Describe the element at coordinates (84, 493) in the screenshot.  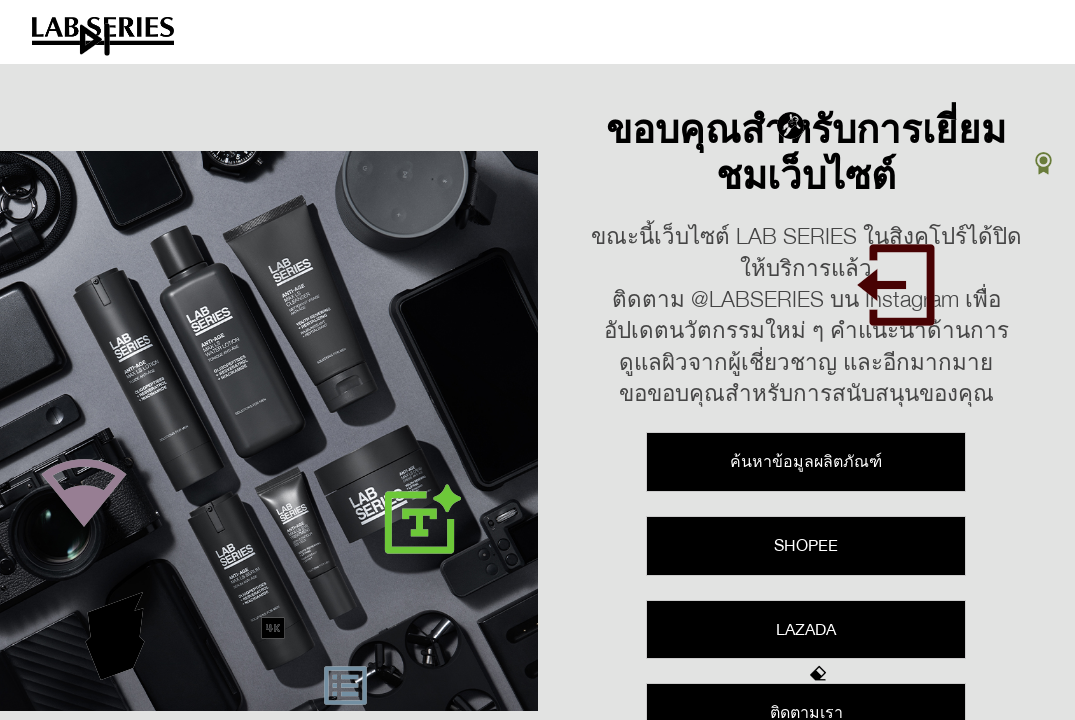
I see `indicates weak wifi signal strength` at that location.